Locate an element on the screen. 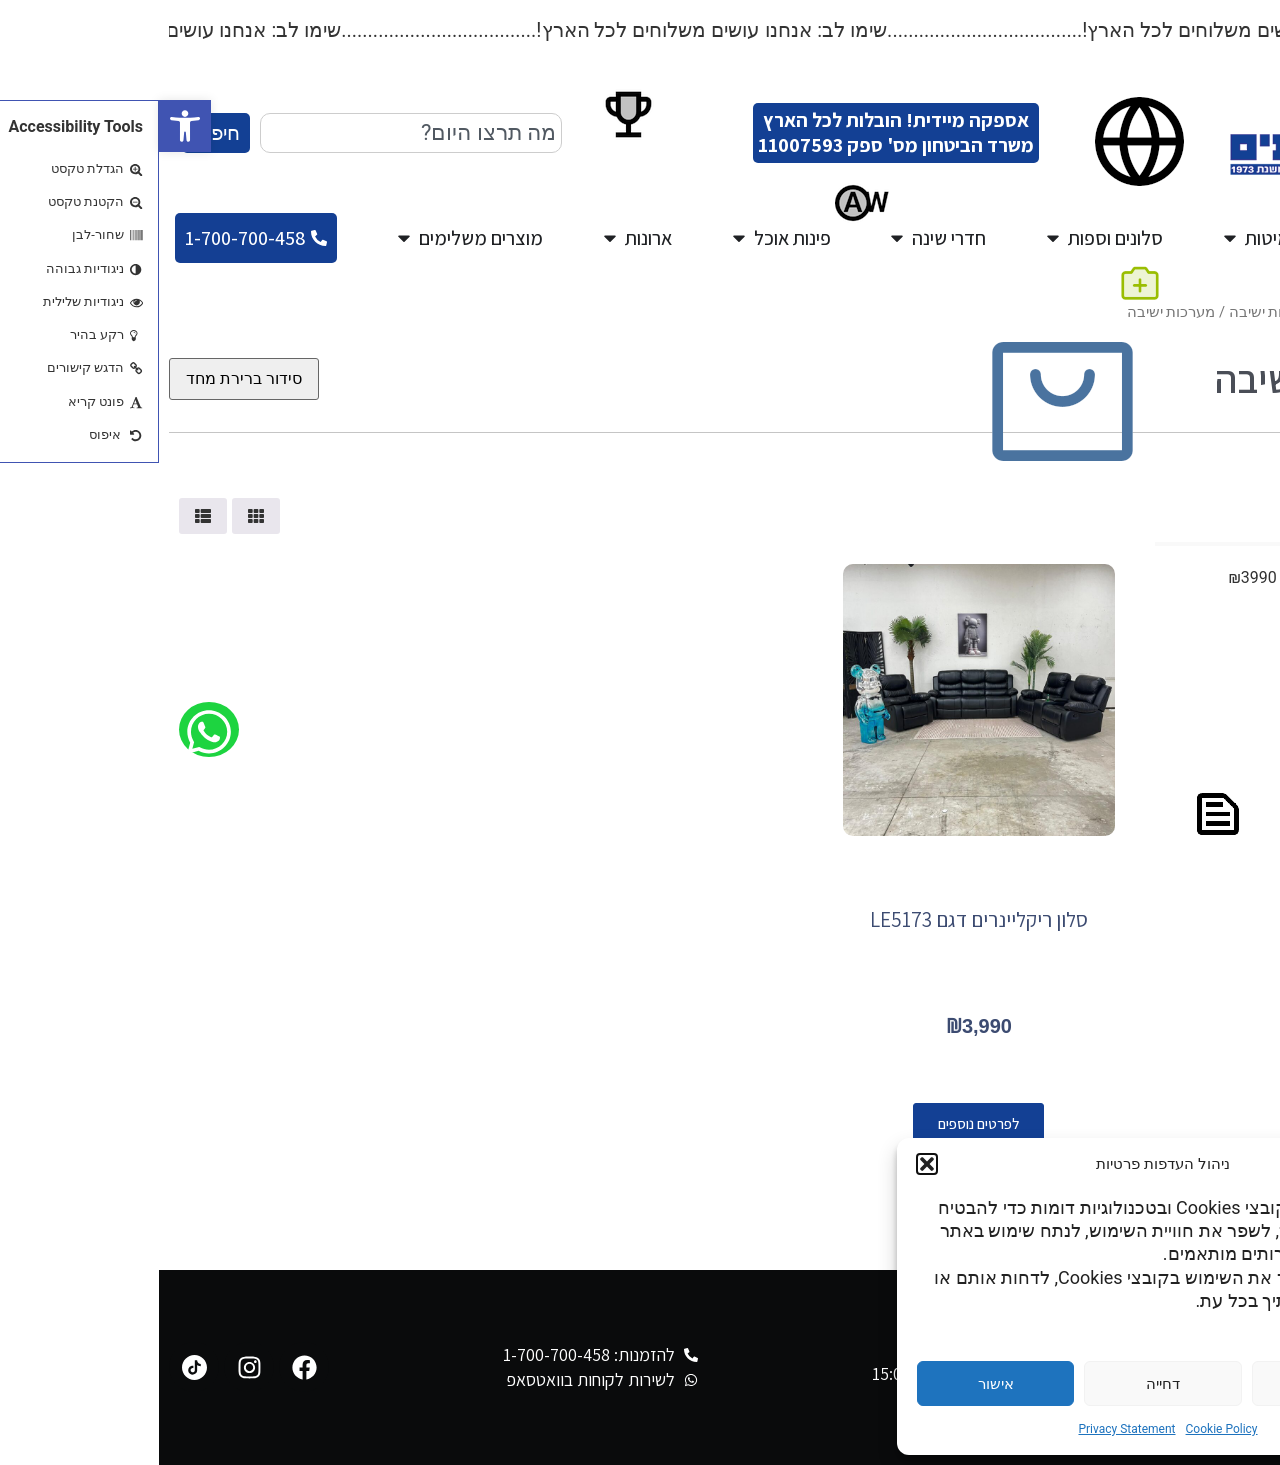  add a new photo is located at coordinates (1140, 284).